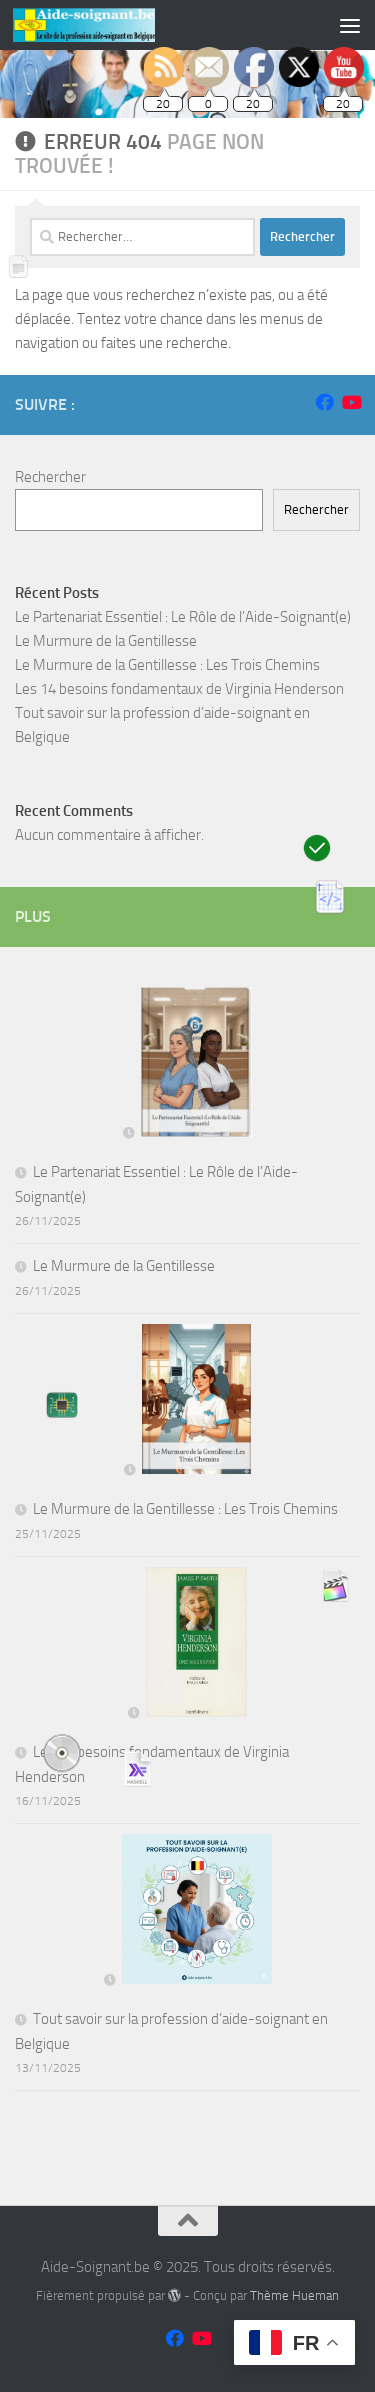 The width and height of the screenshot is (375, 2392). What do you see at coordinates (330, 897) in the screenshot?
I see `a twig template file` at bounding box center [330, 897].